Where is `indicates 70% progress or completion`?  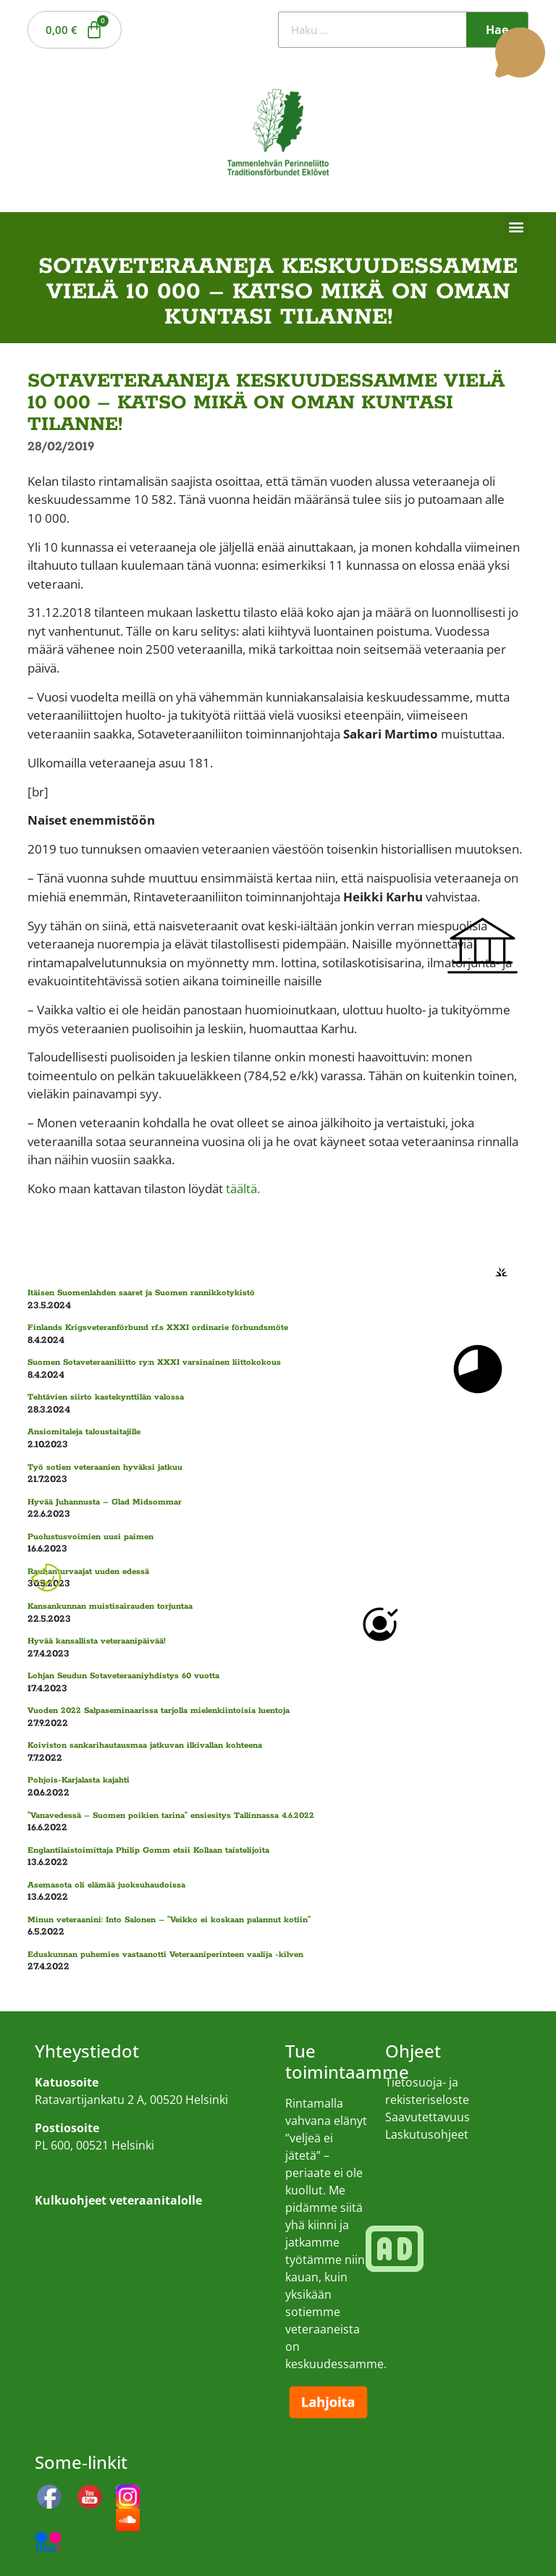 indicates 70% progress or completion is located at coordinates (478, 1369).